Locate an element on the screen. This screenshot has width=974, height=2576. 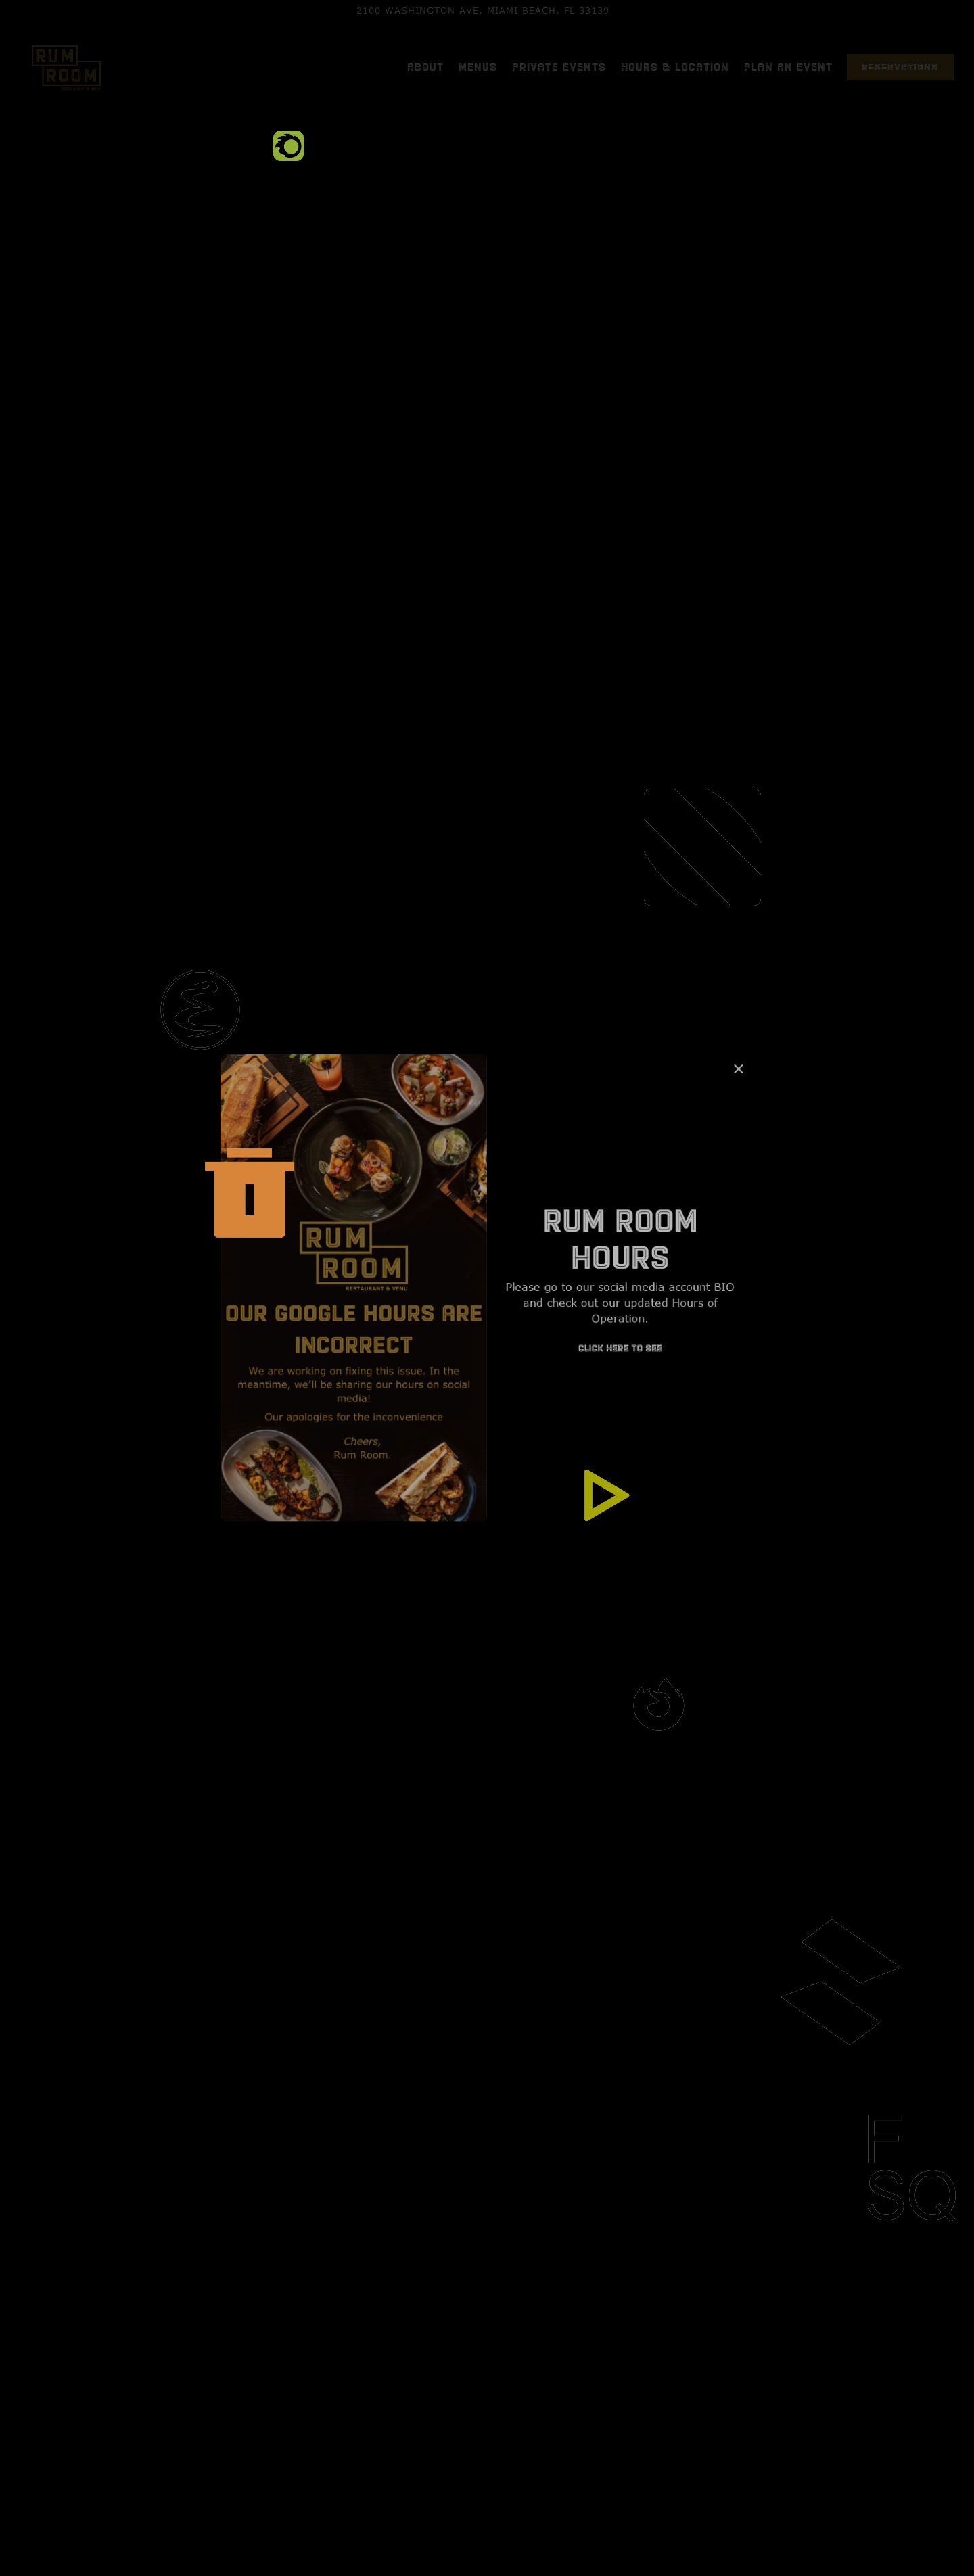
open gnu emacs text editor is located at coordinates (200, 1010).